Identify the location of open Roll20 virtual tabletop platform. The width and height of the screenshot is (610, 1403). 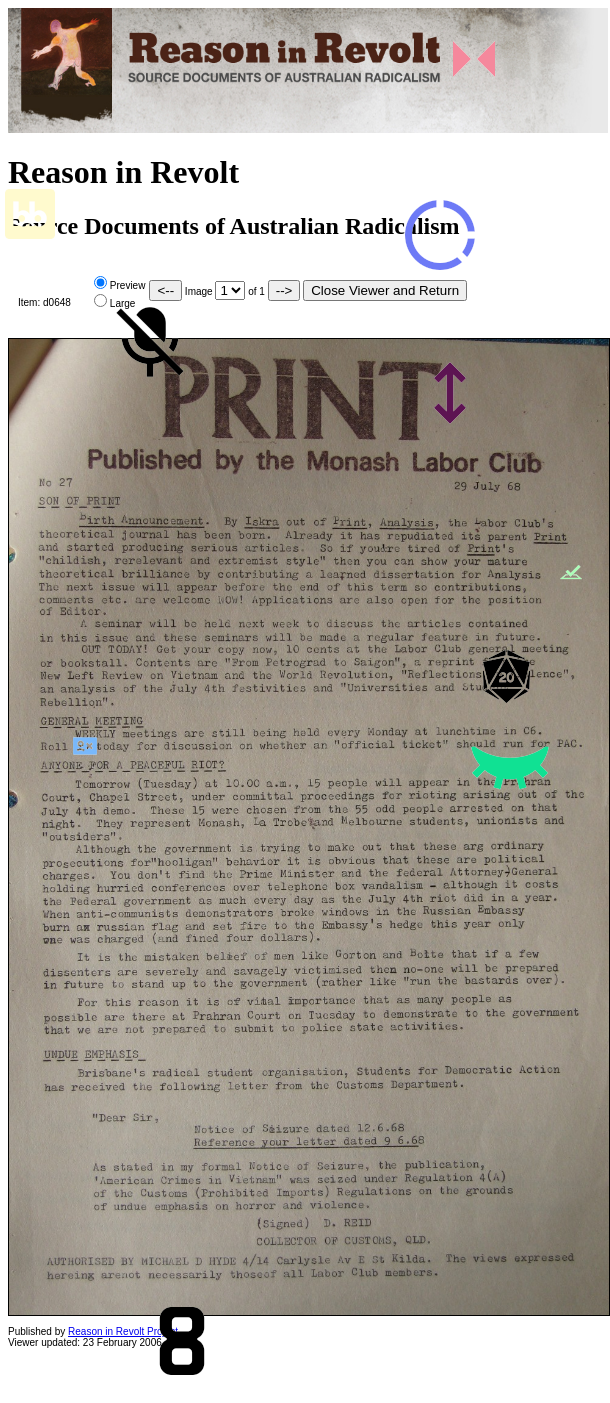
(506, 676).